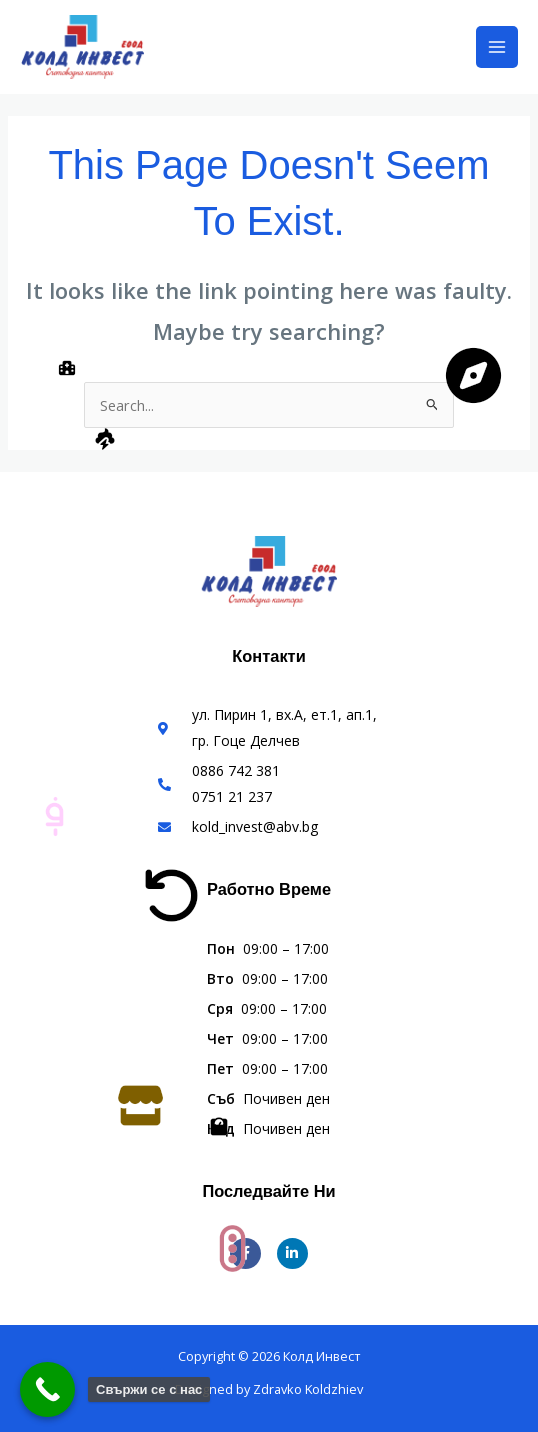 This screenshot has width=538, height=1432. I want to click on access the store or marketplace, so click(140, 1105).